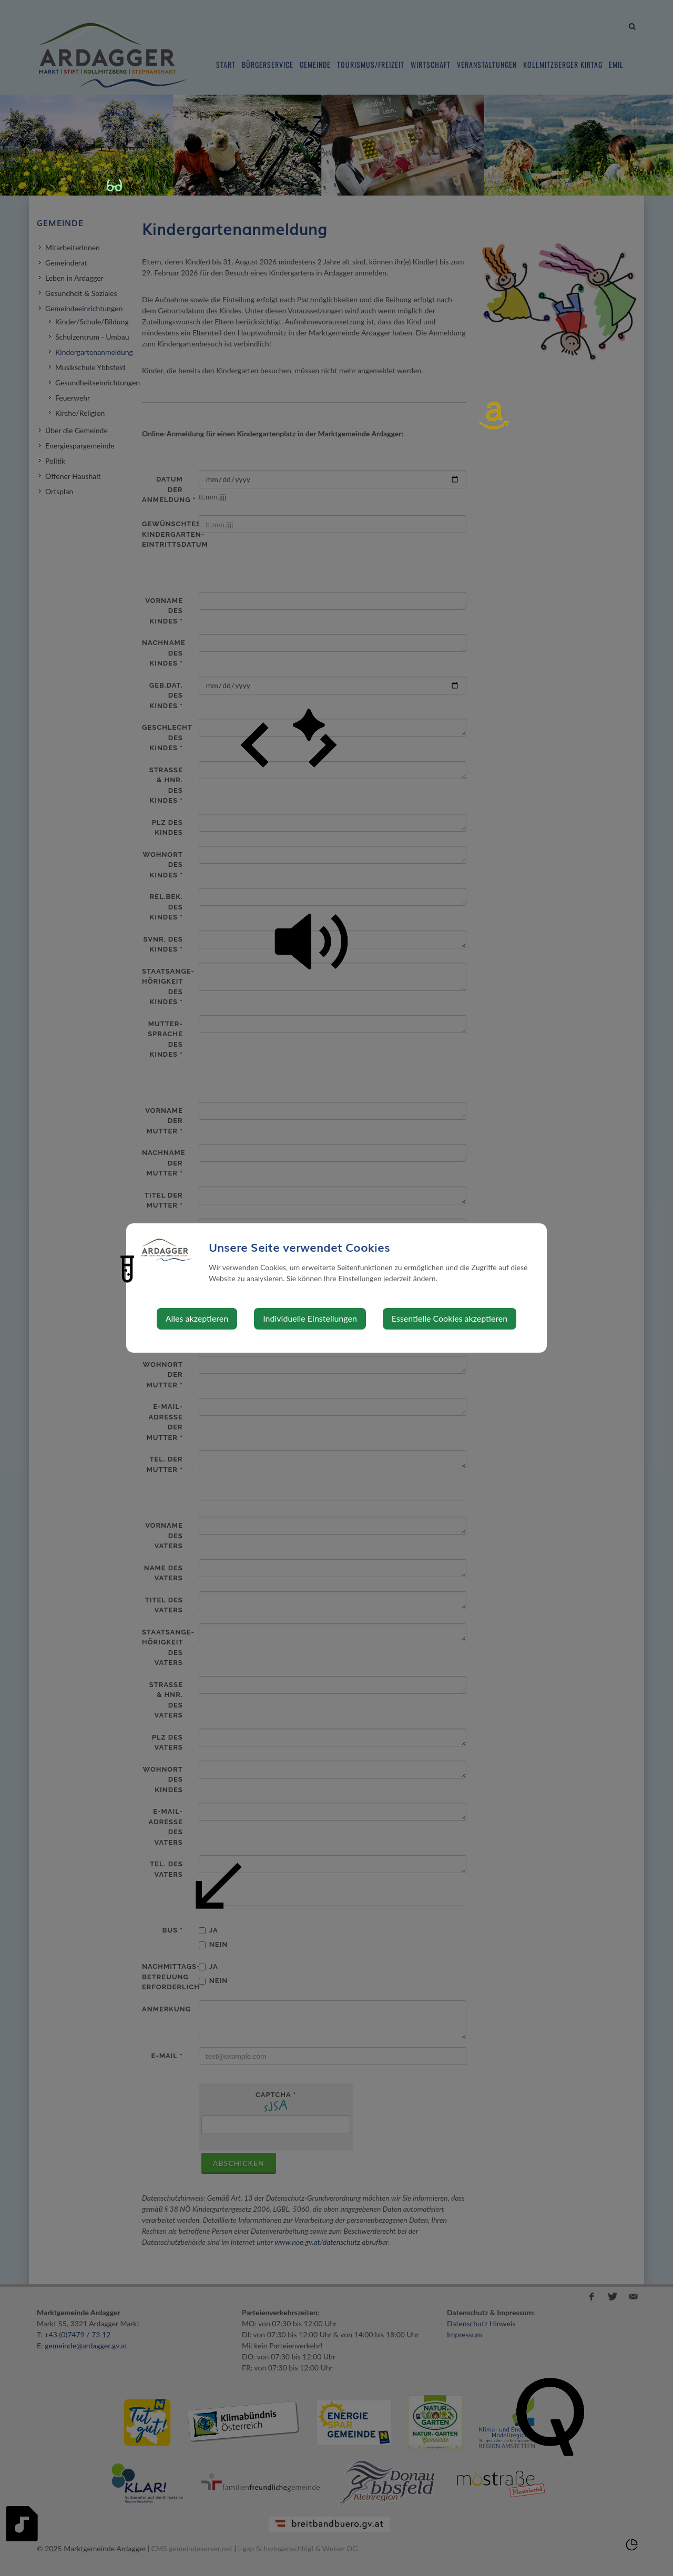 This screenshot has width=673, height=2576. What do you see at coordinates (218, 1887) in the screenshot?
I see `navigate back and down in a hierarchy` at bounding box center [218, 1887].